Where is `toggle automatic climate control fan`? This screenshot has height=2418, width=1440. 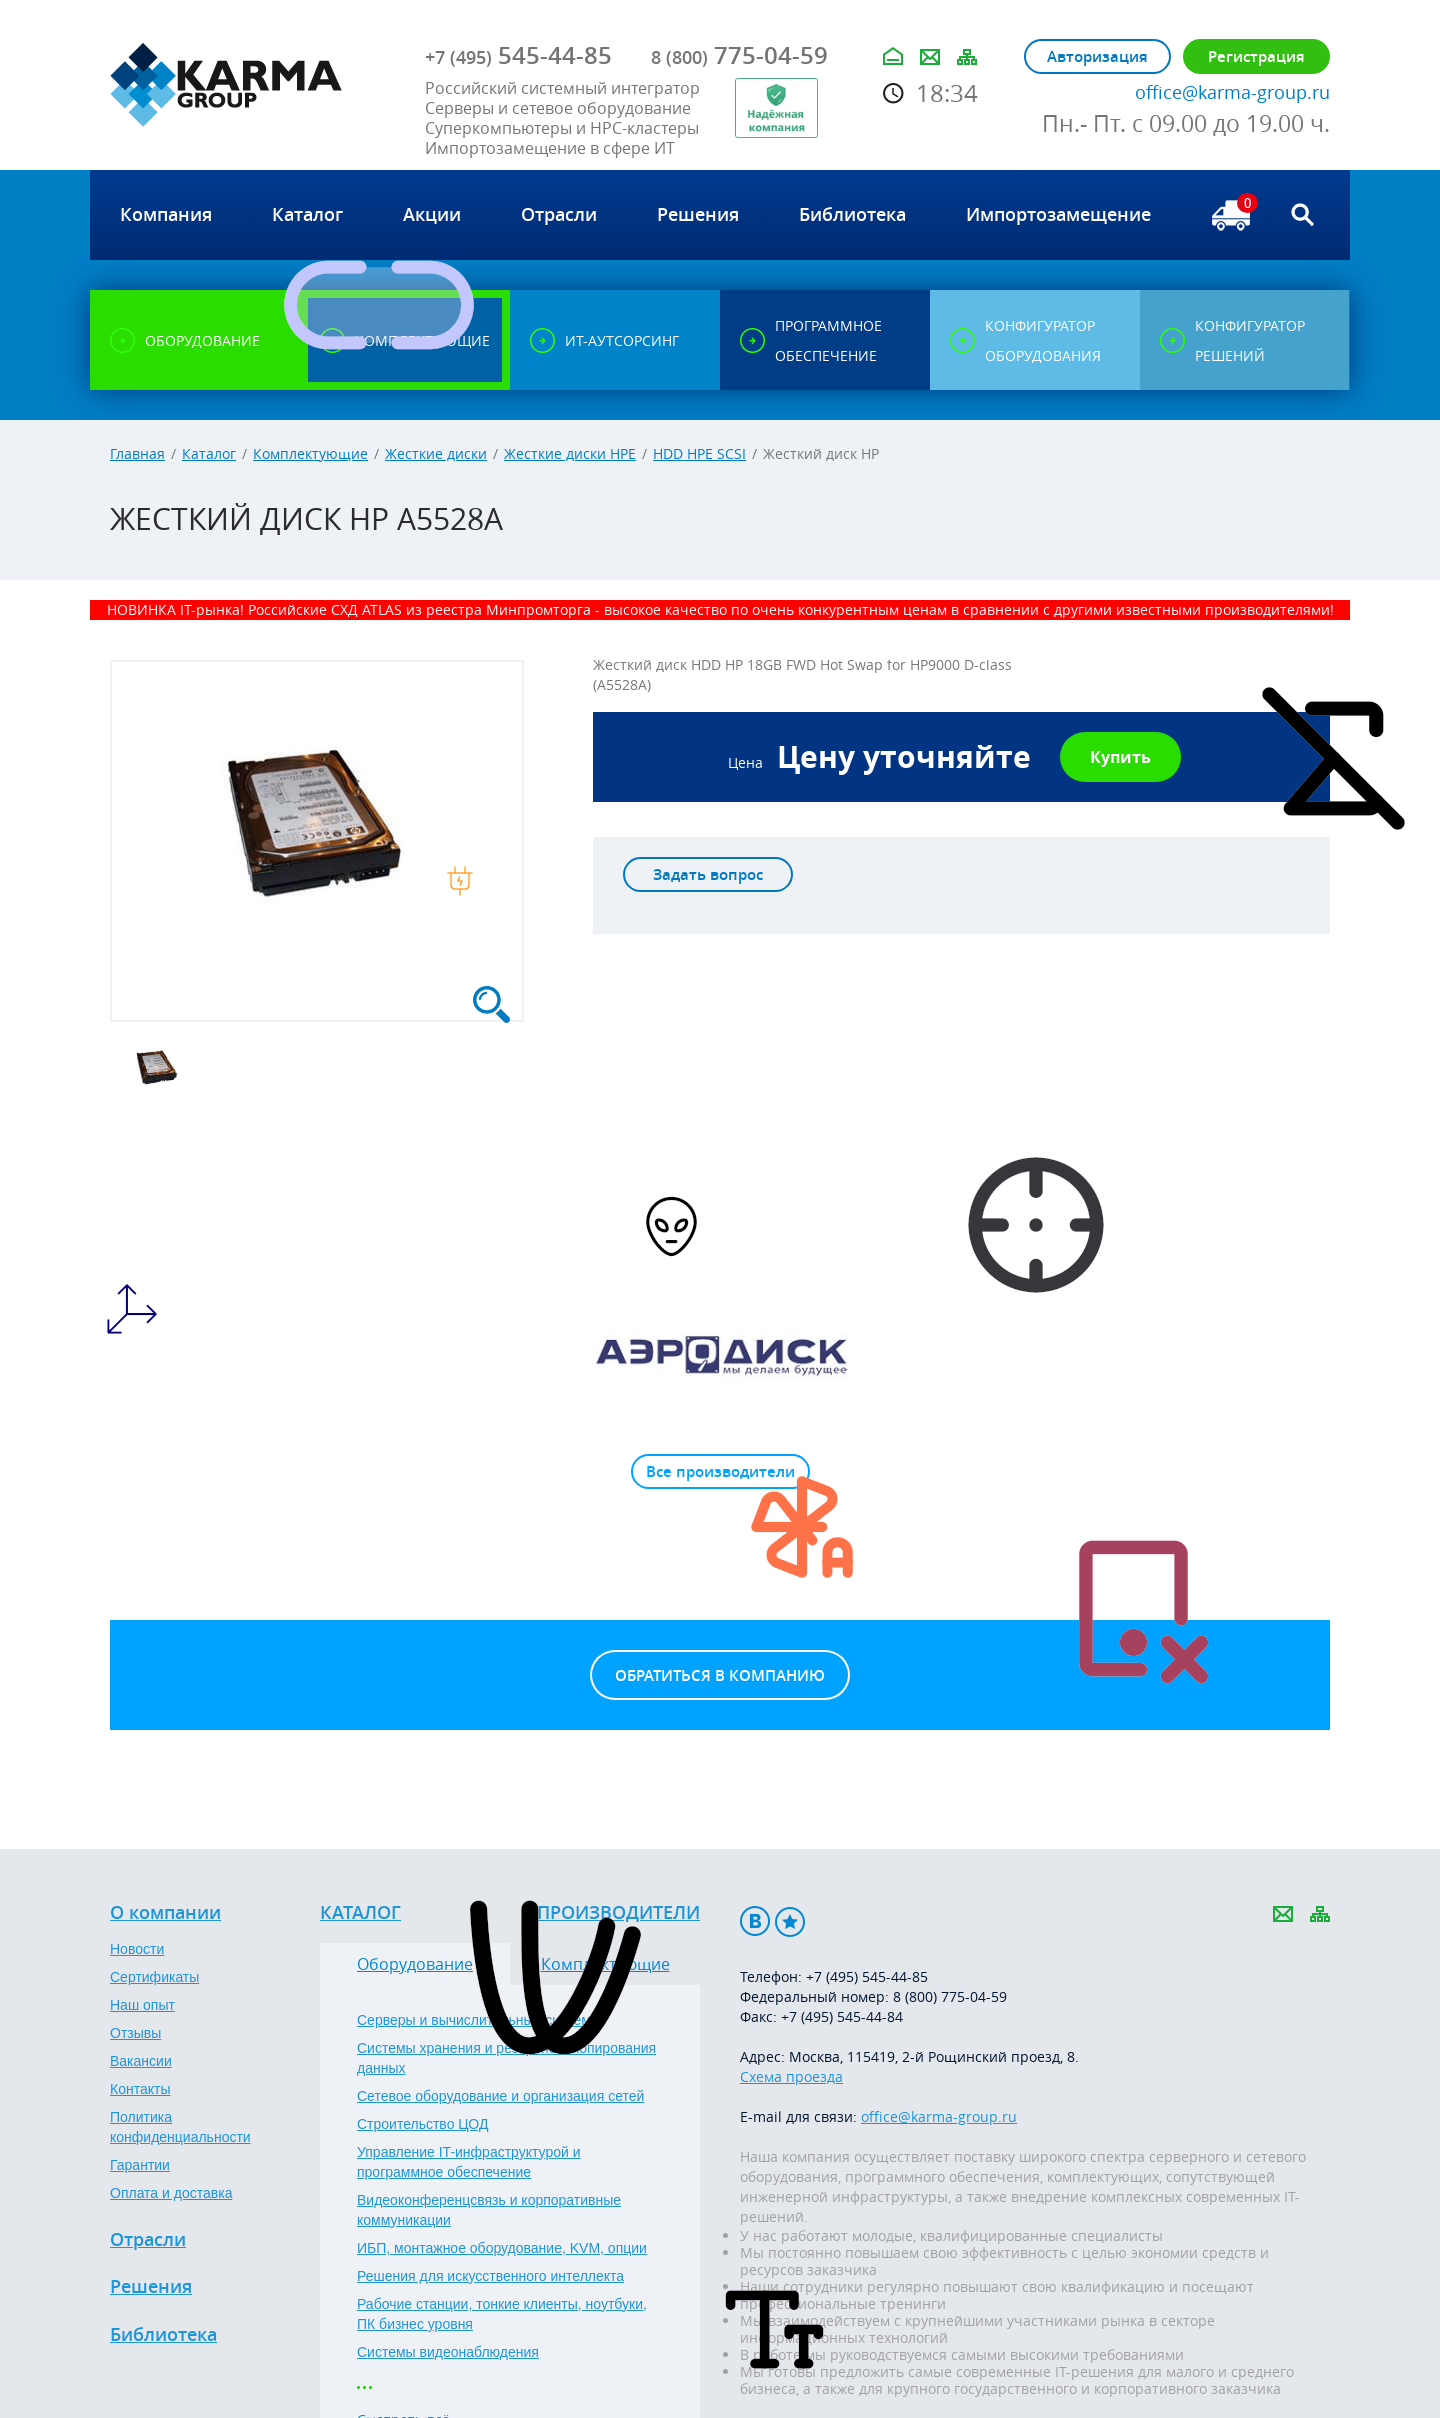 toggle automatic climate control fan is located at coordinates (802, 1527).